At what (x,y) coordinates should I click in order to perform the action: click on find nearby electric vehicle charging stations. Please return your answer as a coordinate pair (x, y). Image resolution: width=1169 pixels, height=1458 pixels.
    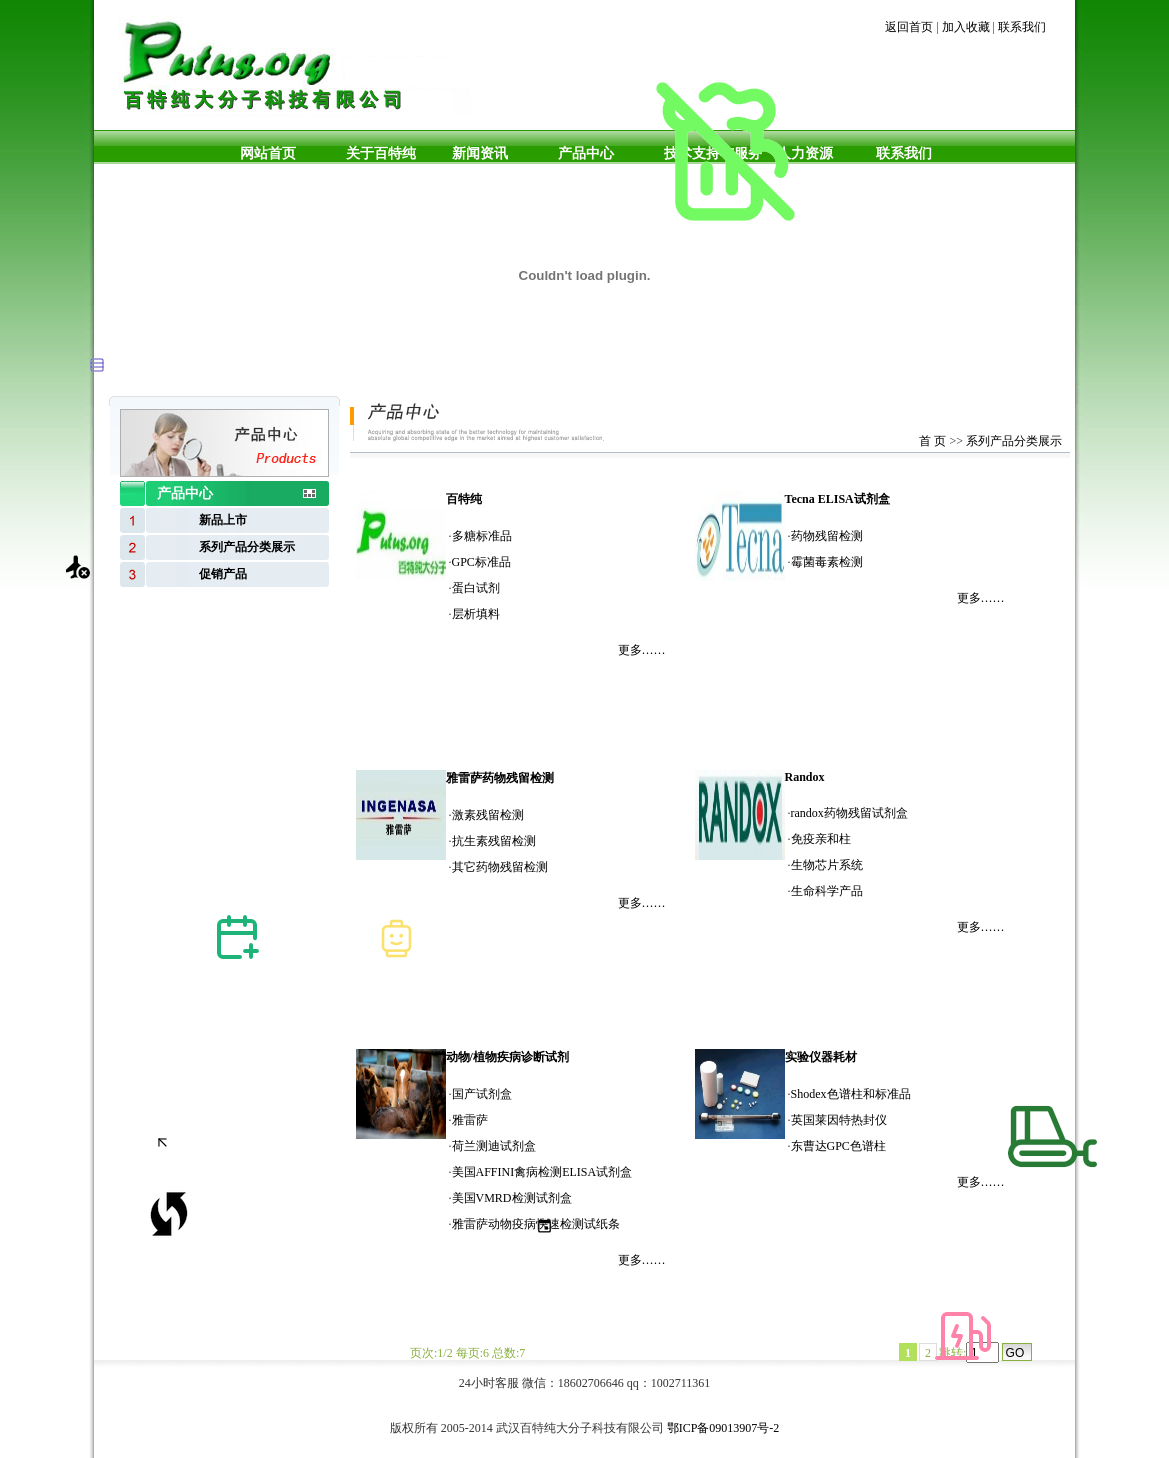
    Looking at the image, I should click on (961, 1336).